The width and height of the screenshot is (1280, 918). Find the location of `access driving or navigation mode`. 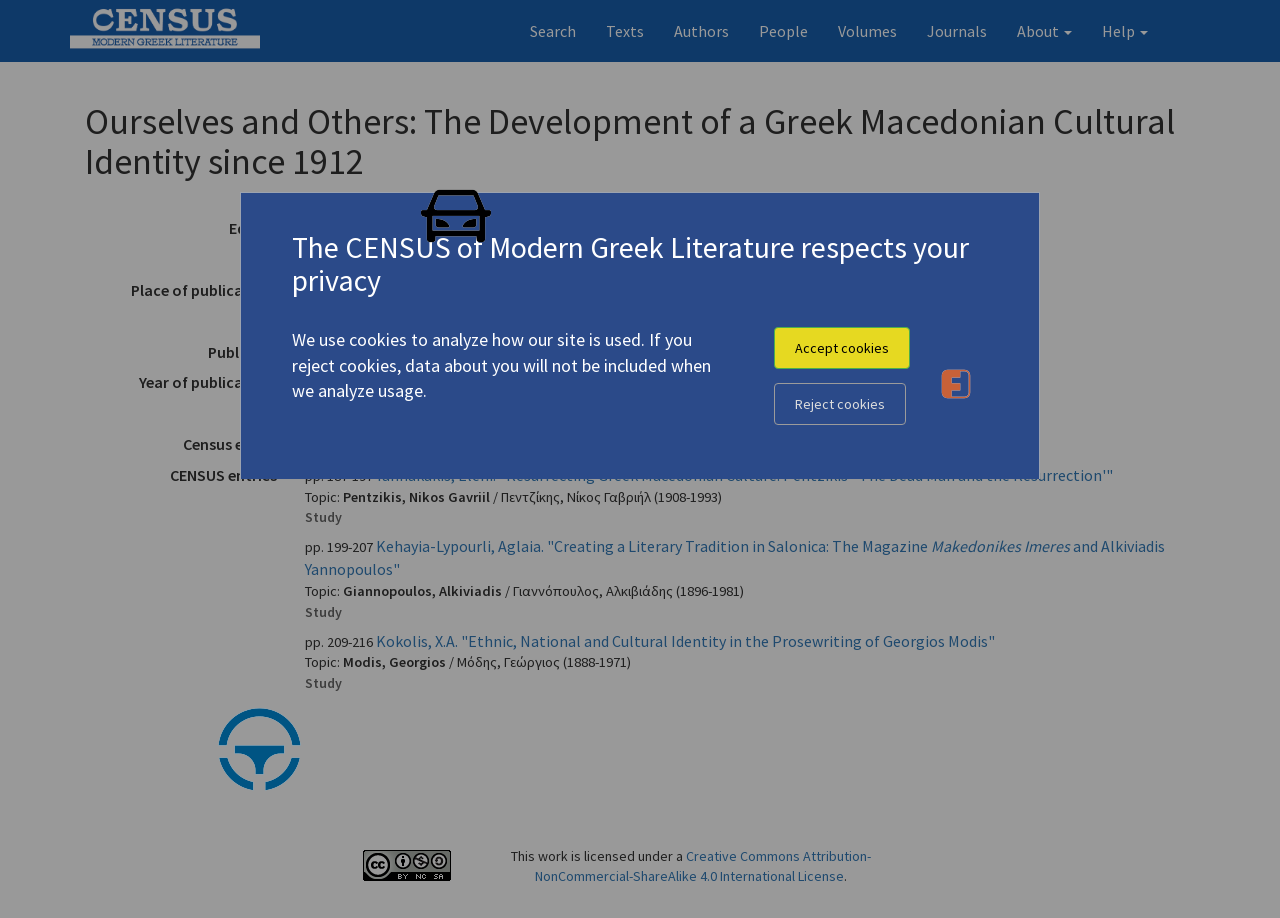

access driving or navigation mode is located at coordinates (259, 749).